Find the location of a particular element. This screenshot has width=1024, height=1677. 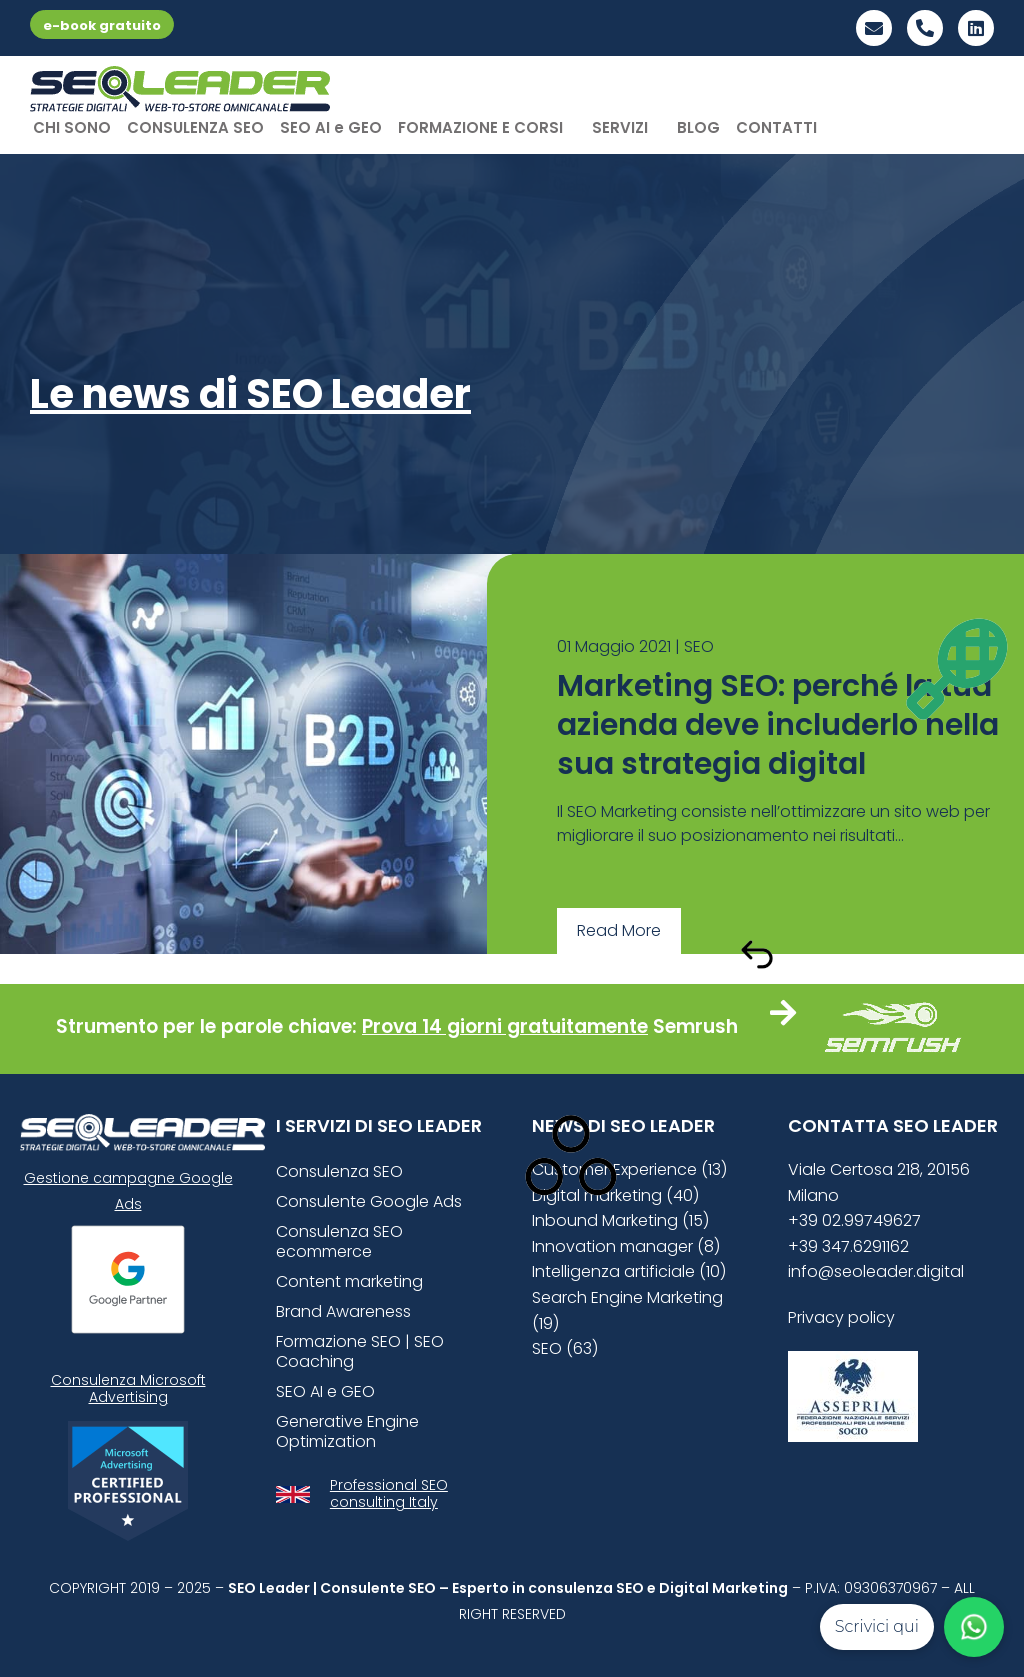

group or cluster related items is located at coordinates (571, 1157).